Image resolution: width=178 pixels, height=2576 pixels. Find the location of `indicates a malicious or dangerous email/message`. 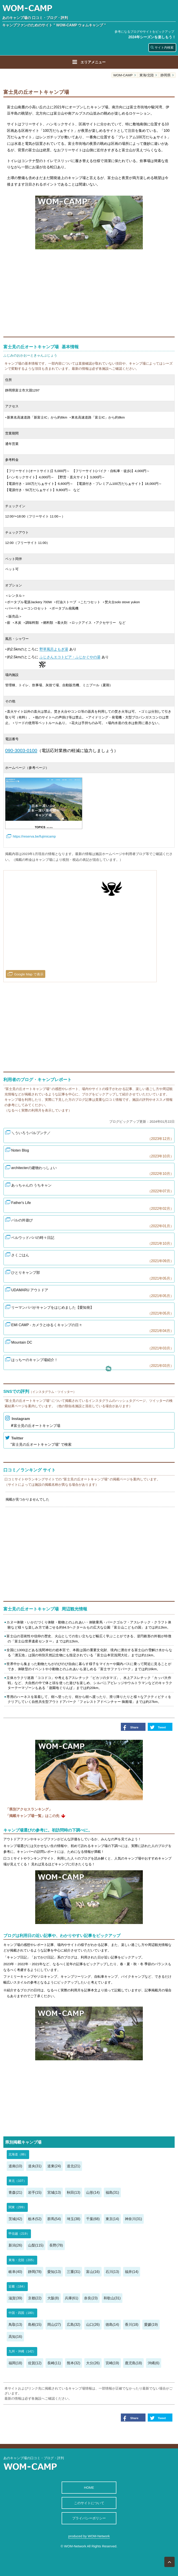

indicates a malicious or dangerous email/message is located at coordinates (108, 1368).